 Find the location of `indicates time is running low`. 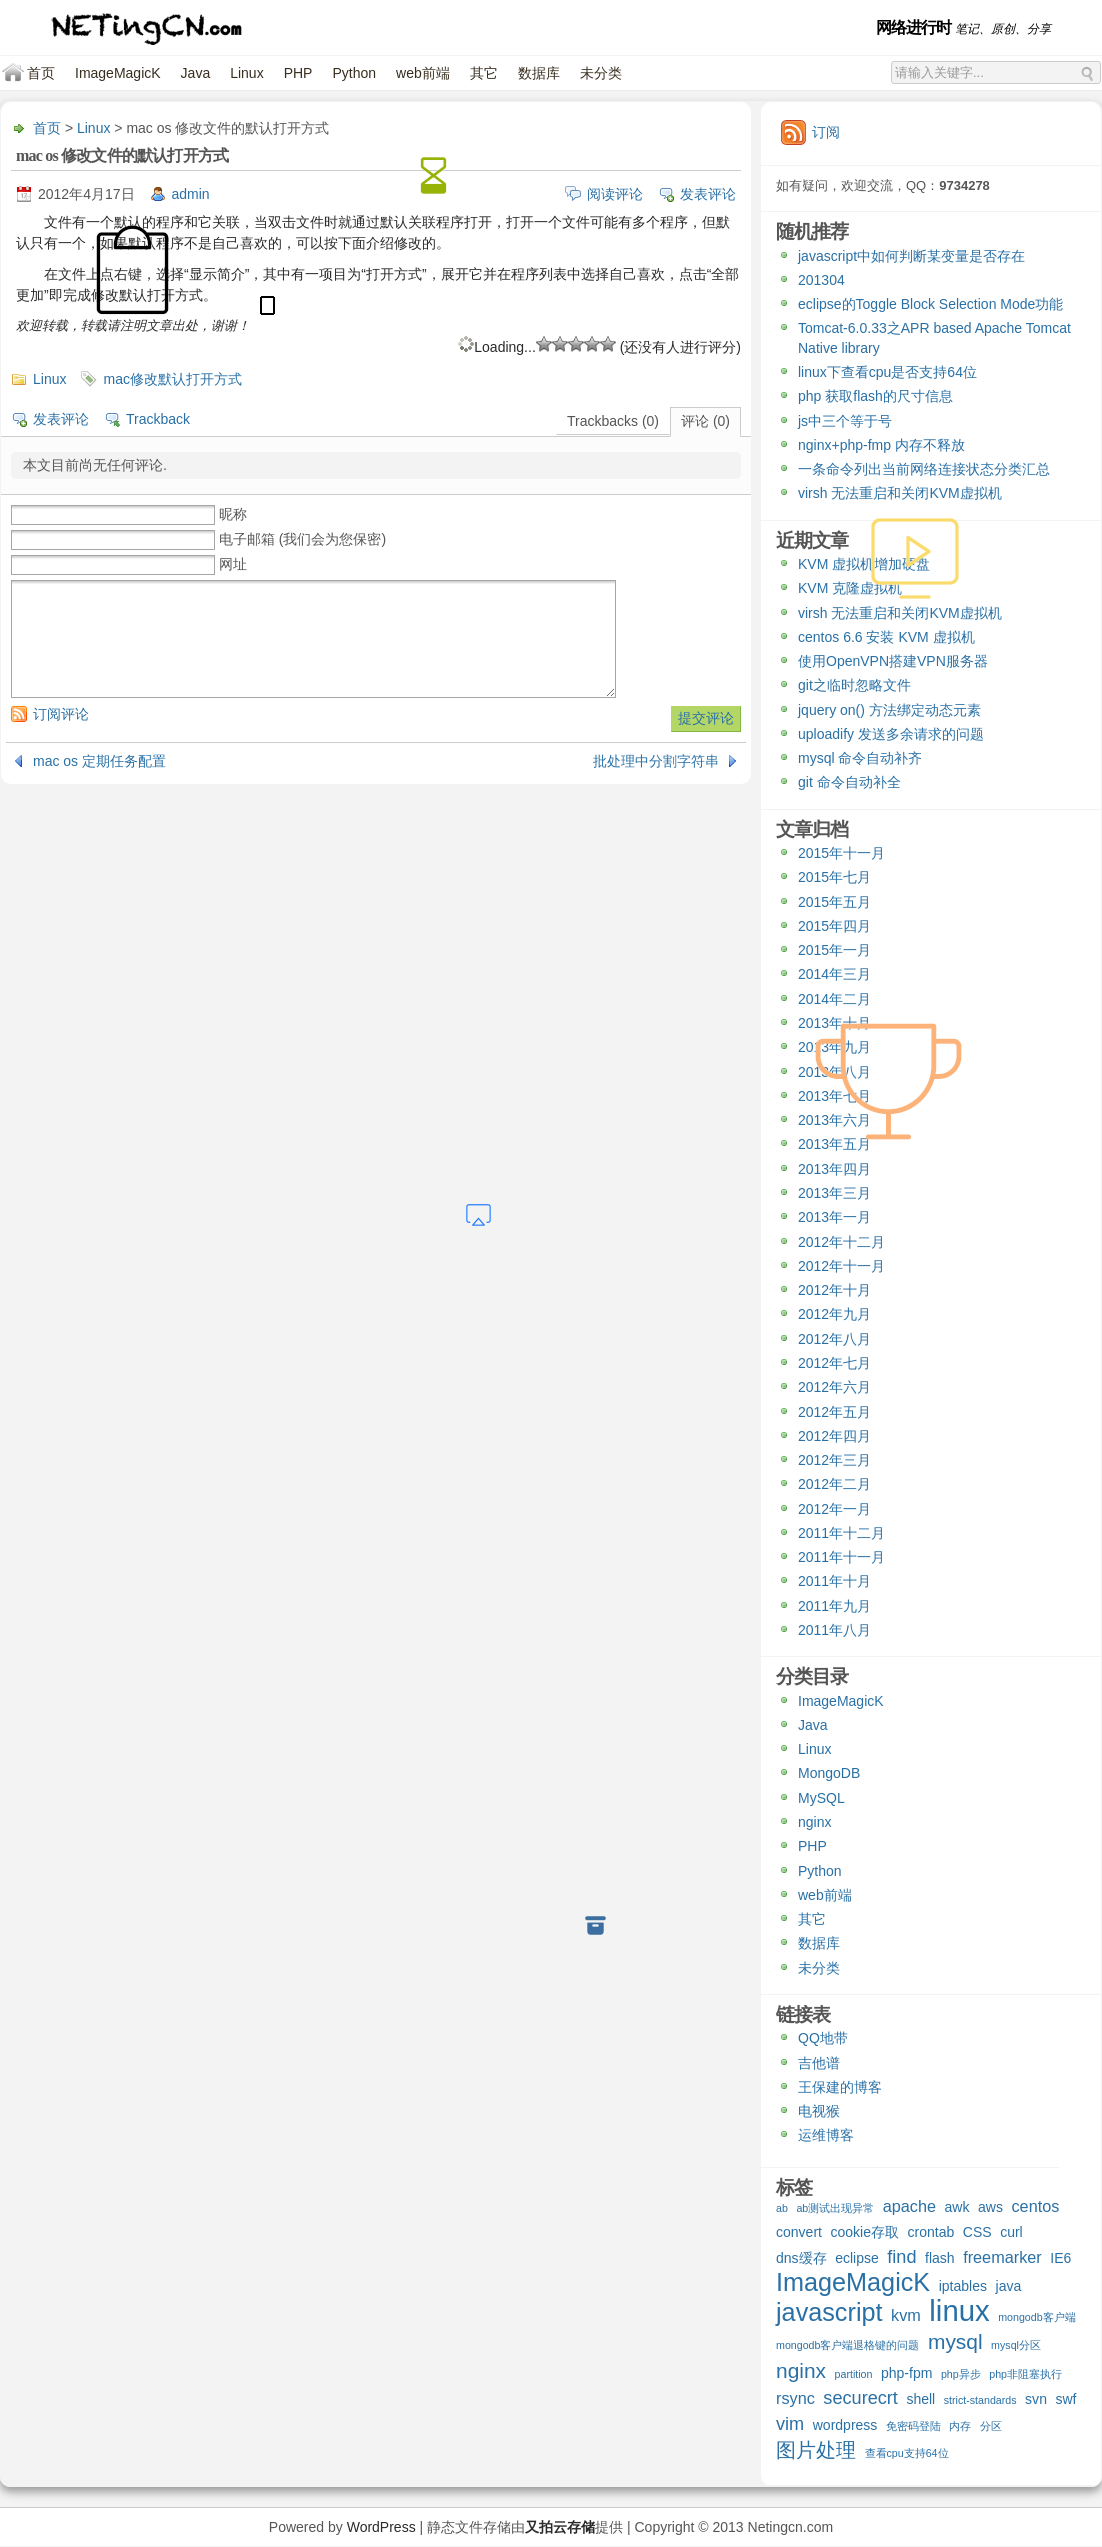

indicates time is running low is located at coordinates (433, 175).